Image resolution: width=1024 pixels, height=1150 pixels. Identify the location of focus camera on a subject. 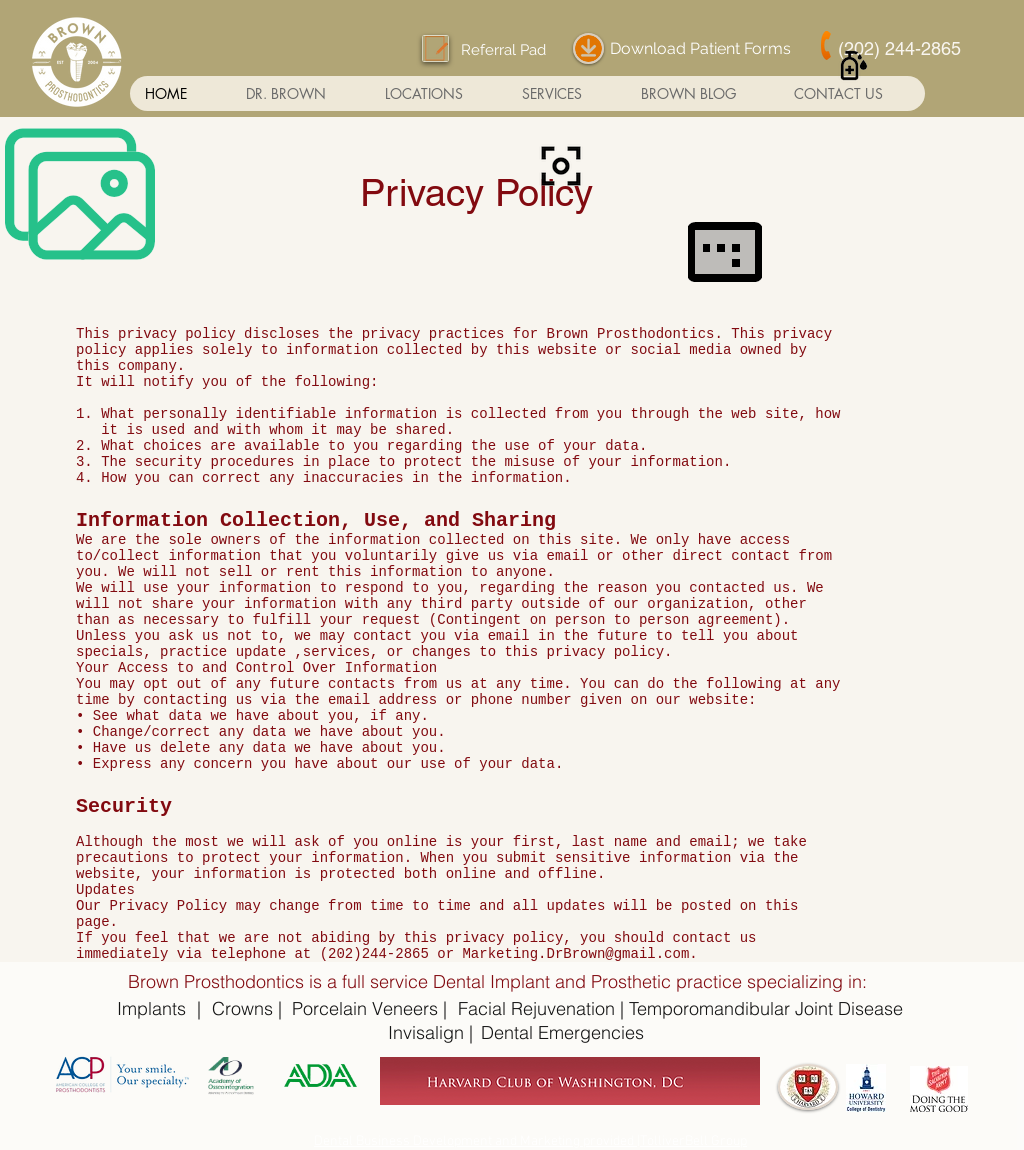
(561, 166).